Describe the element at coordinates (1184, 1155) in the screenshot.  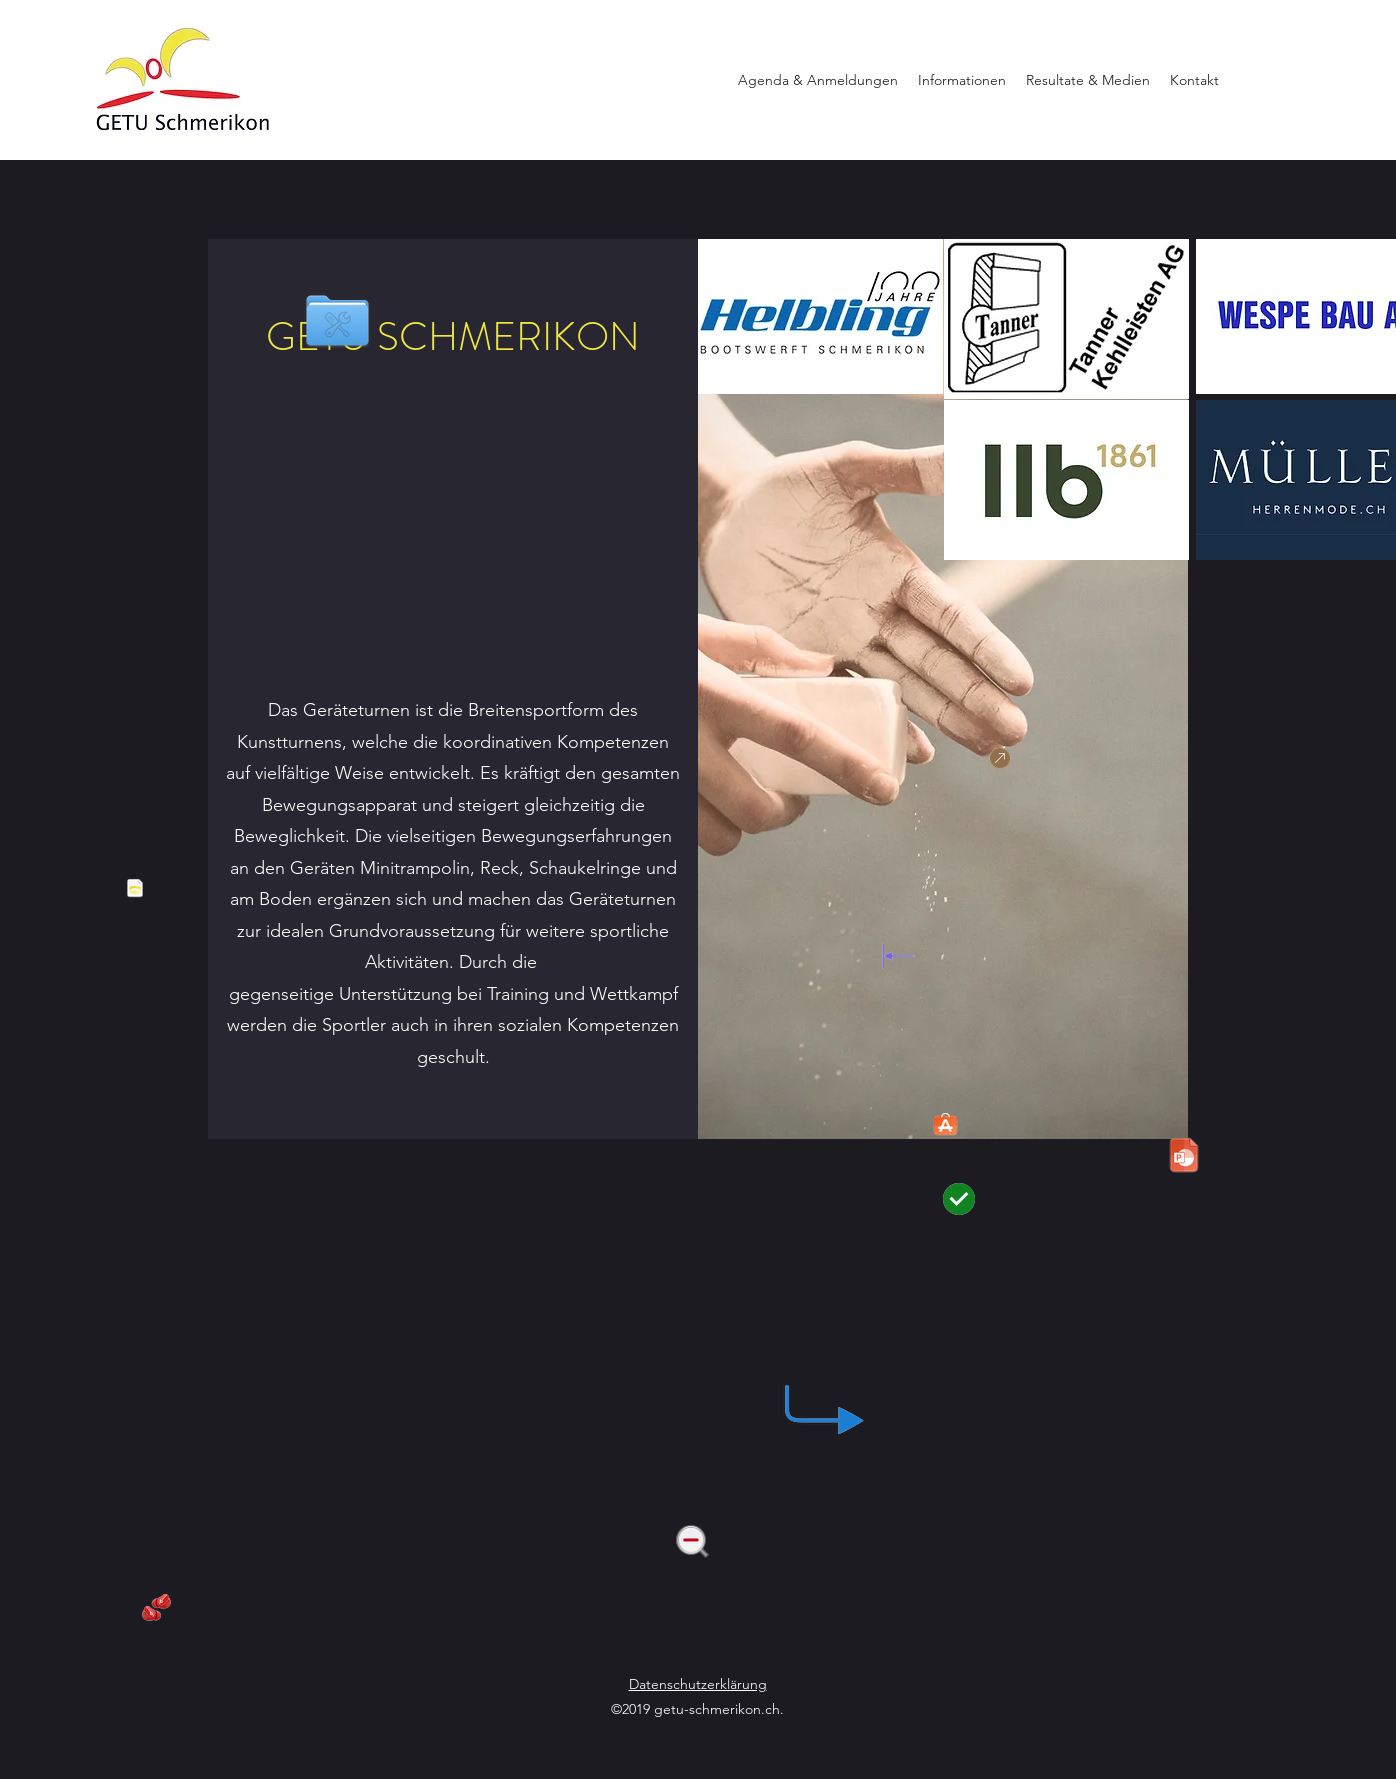
I see `microsoft powerpoint file` at that location.